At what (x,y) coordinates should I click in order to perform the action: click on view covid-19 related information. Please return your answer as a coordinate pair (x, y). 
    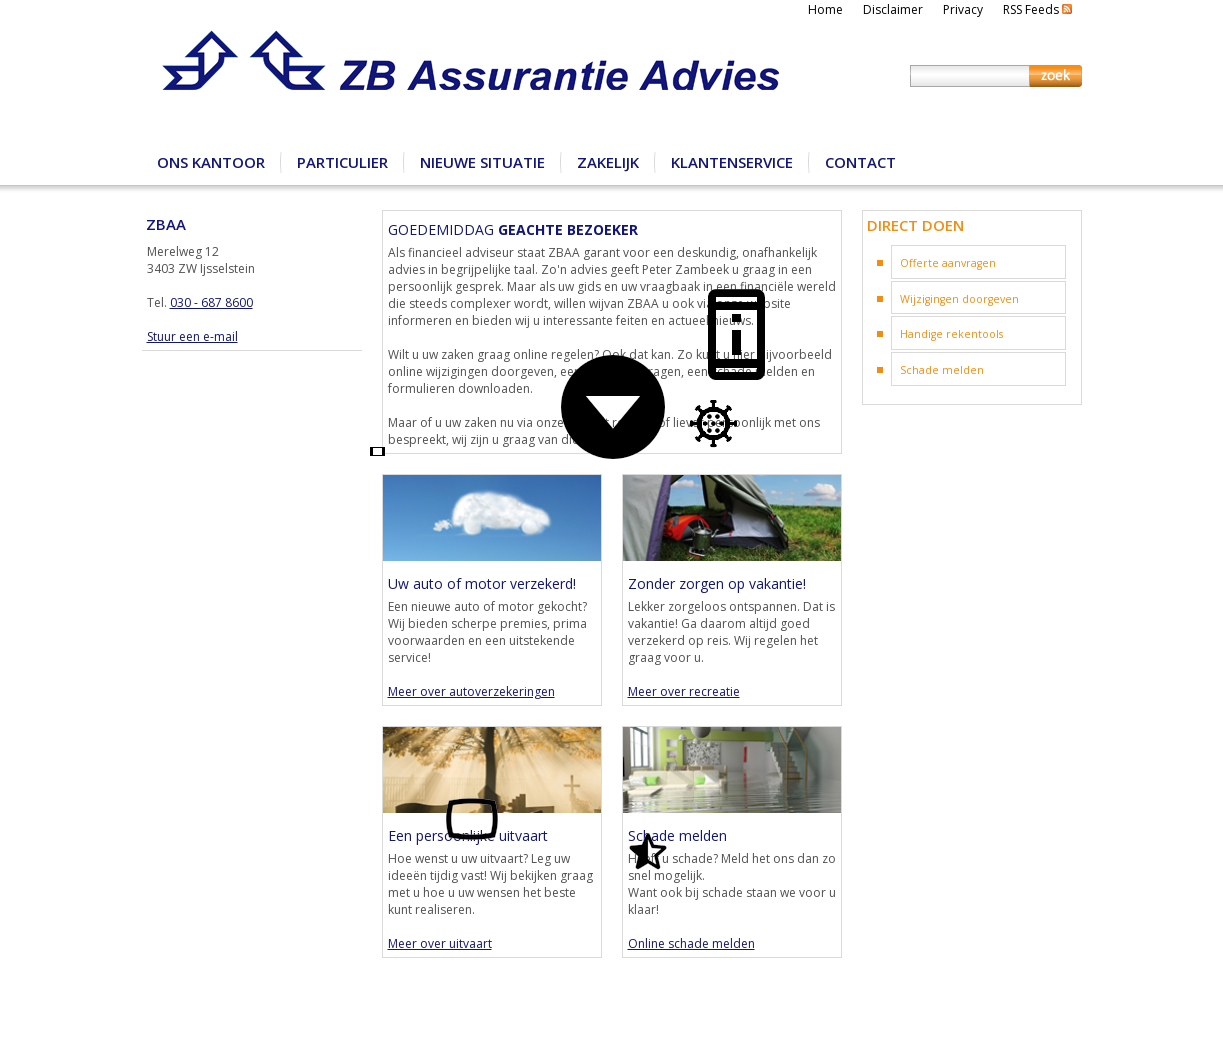
    Looking at the image, I should click on (713, 423).